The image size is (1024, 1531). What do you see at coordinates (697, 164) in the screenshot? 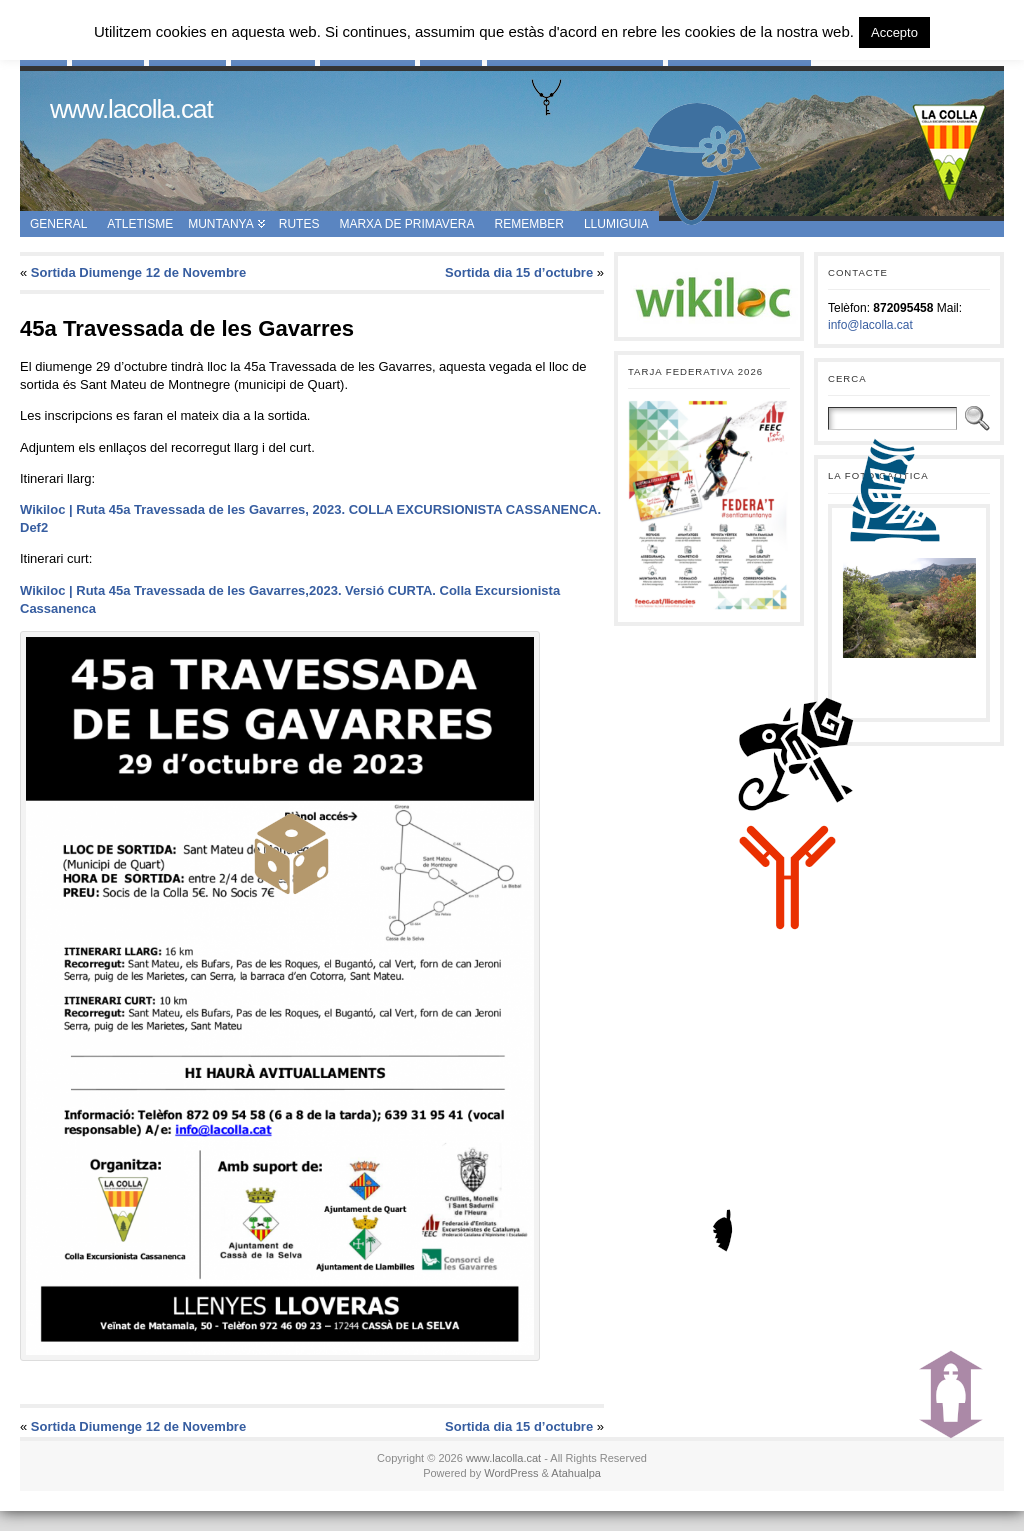
I see `select a flower hat accessory for your character` at bounding box center [697, 164].